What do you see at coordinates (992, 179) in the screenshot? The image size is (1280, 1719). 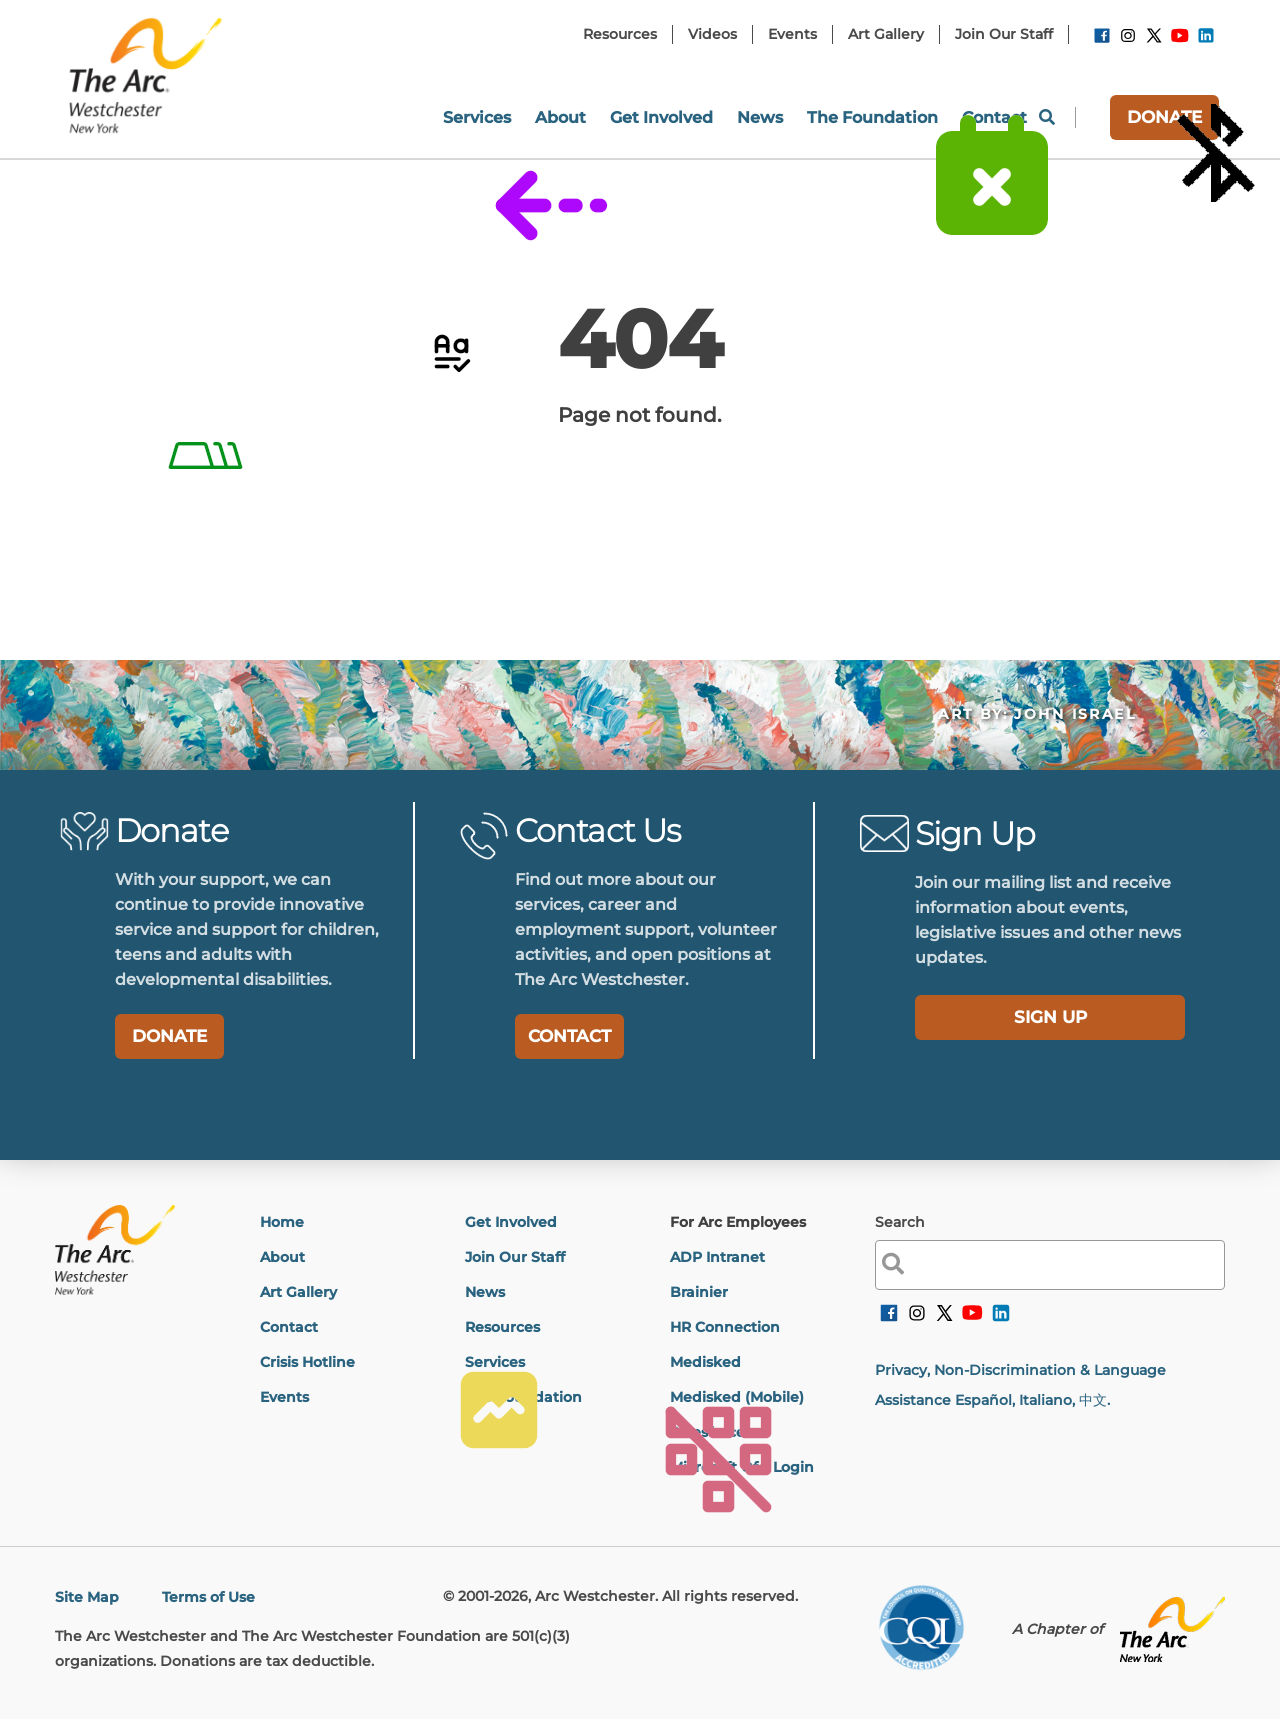 I see `cancel or remove a scheduled event` at bounding box center [992, 179].